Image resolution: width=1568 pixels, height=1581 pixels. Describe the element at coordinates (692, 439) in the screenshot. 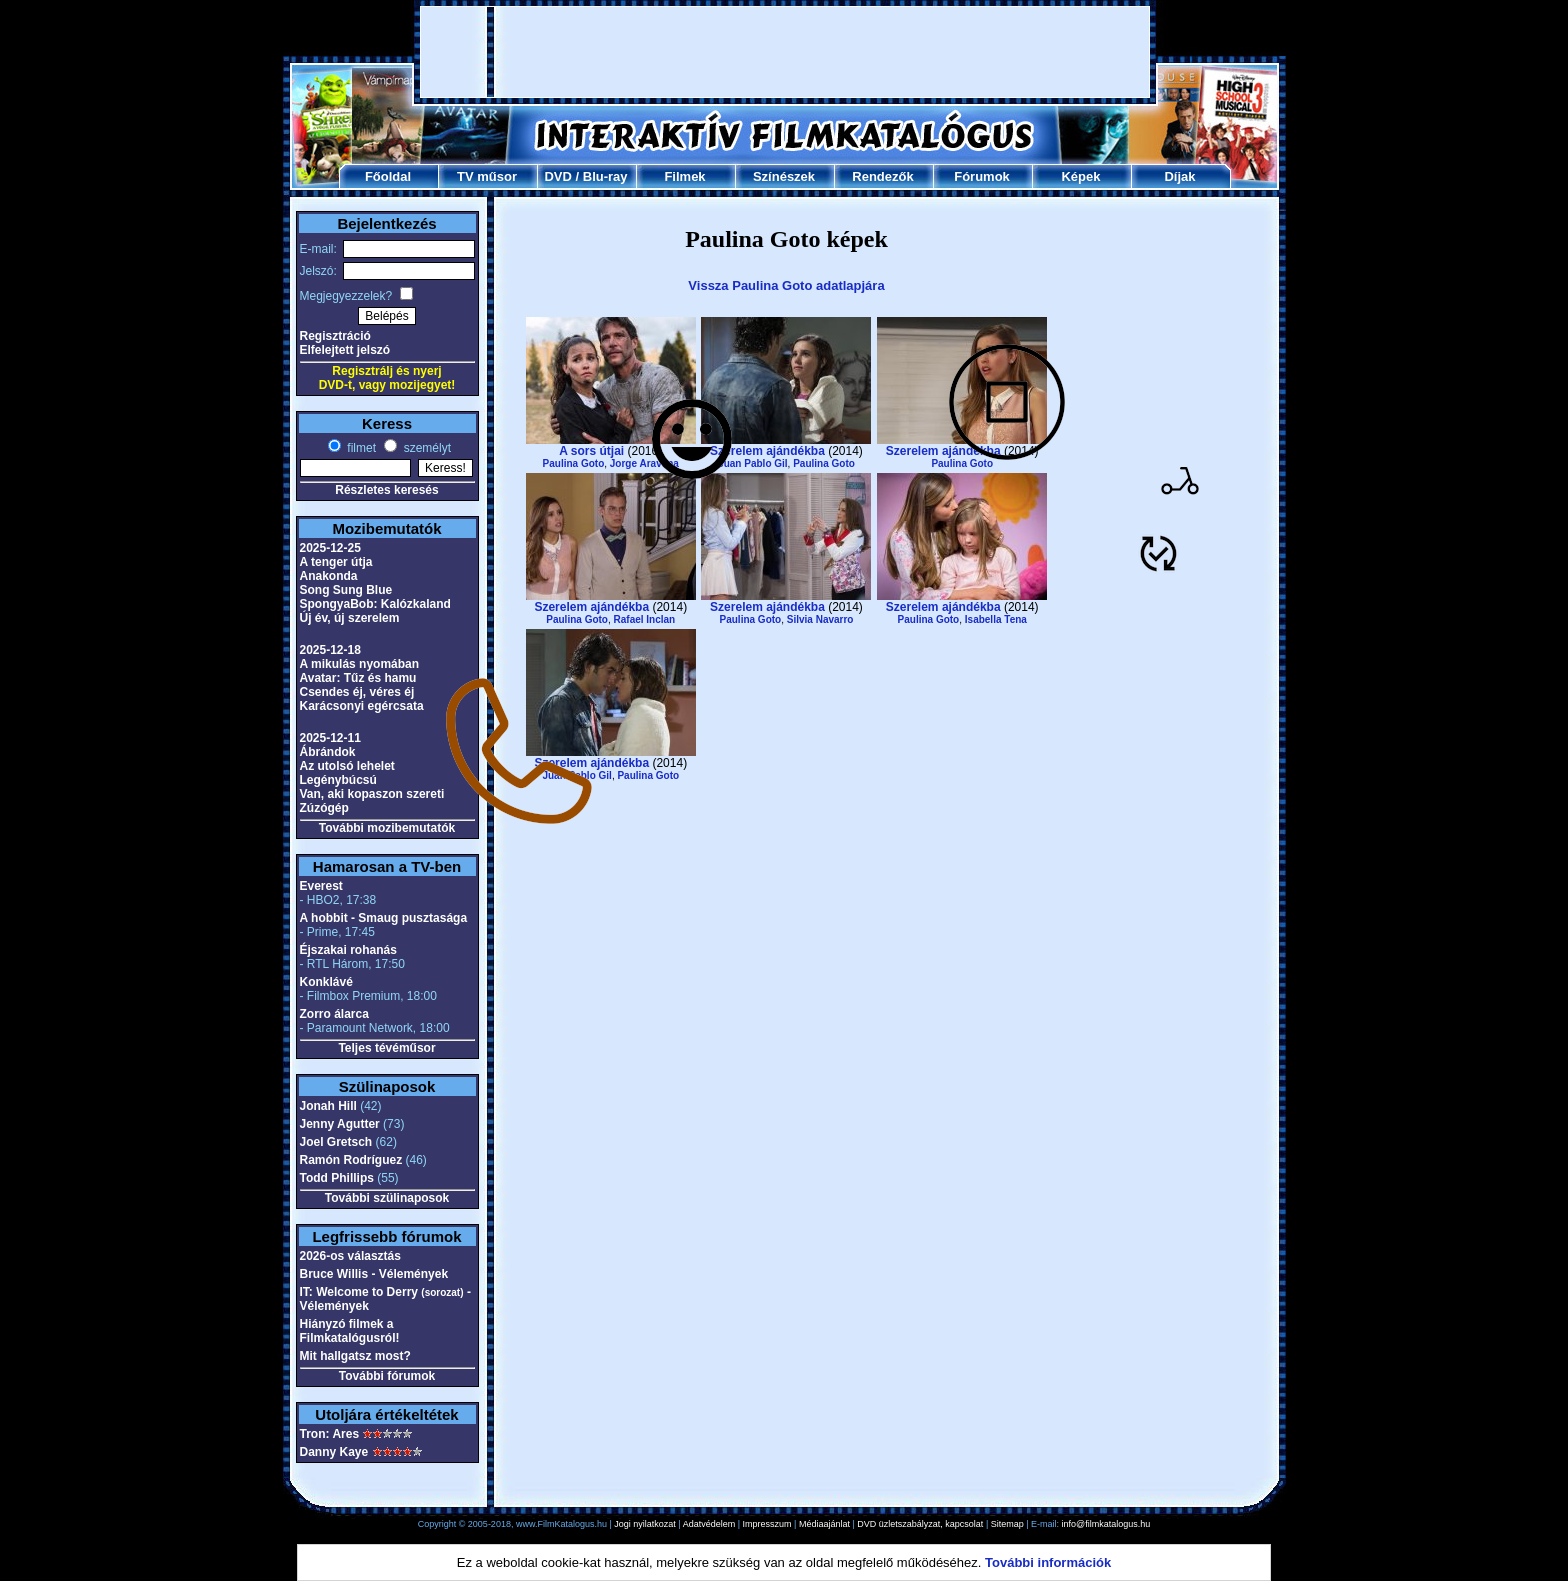

I see `tag people in a photo` at that location.